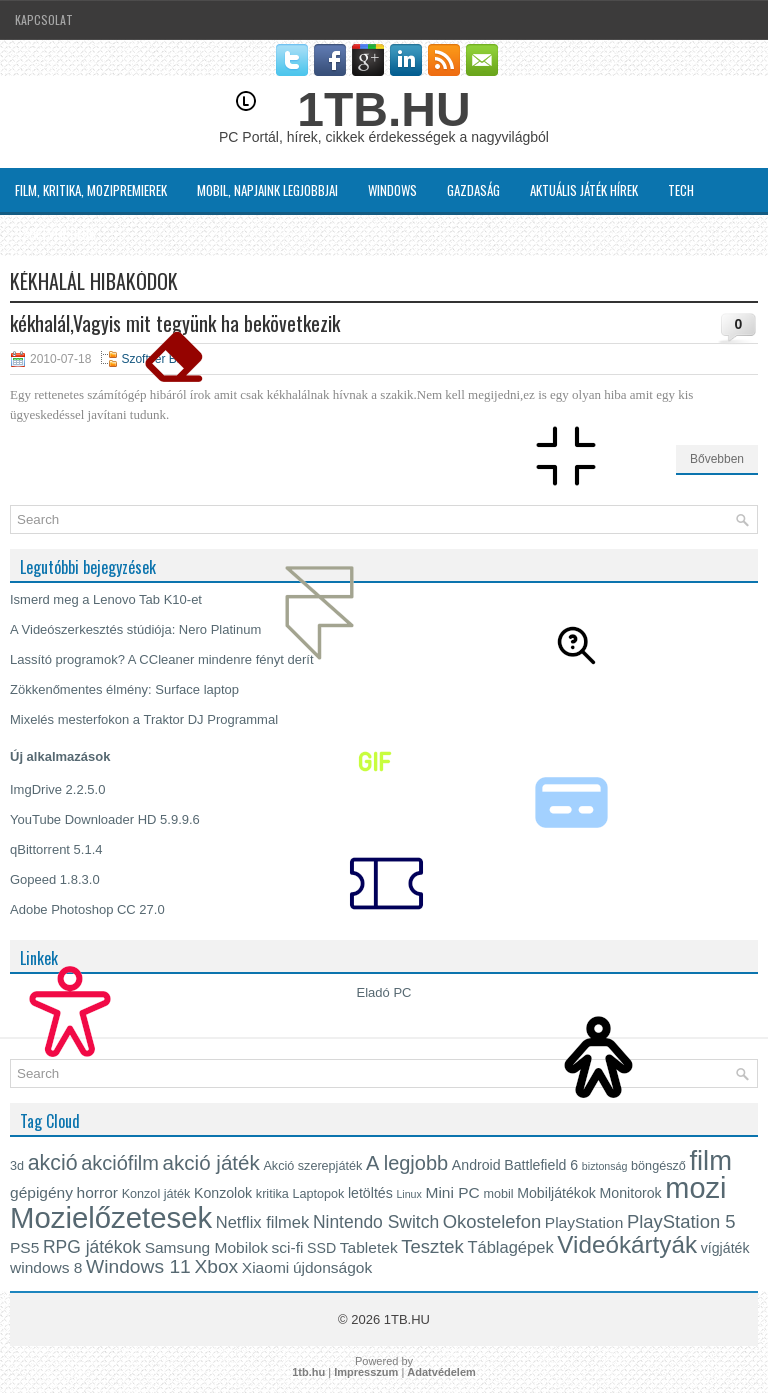  I want to click on accessibility settings or features, so click(70, 1013).